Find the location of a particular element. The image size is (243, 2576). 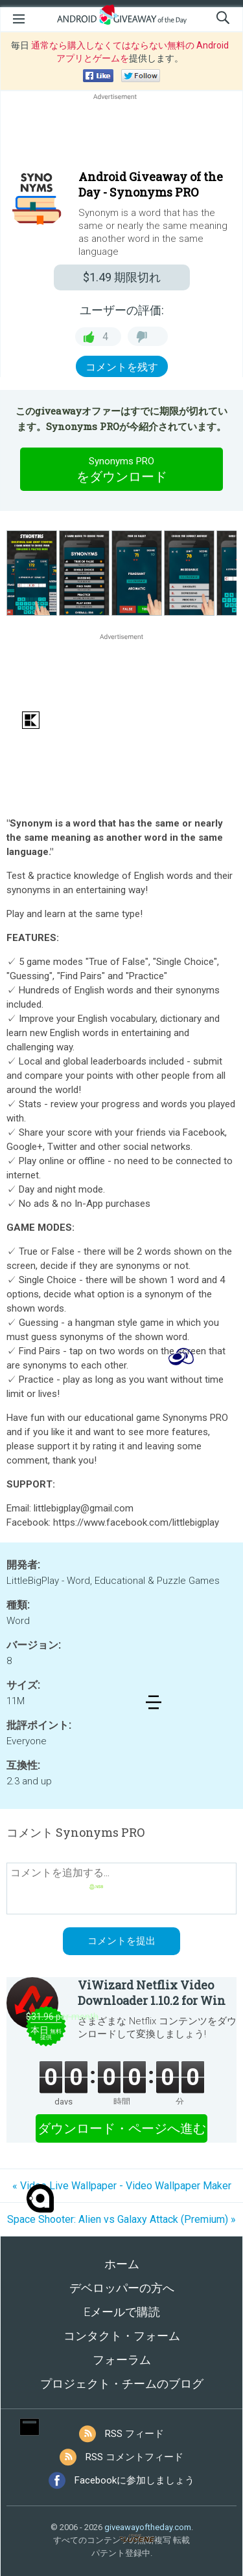

ArangoDB database service logo is located at coordinates (181, 1356).